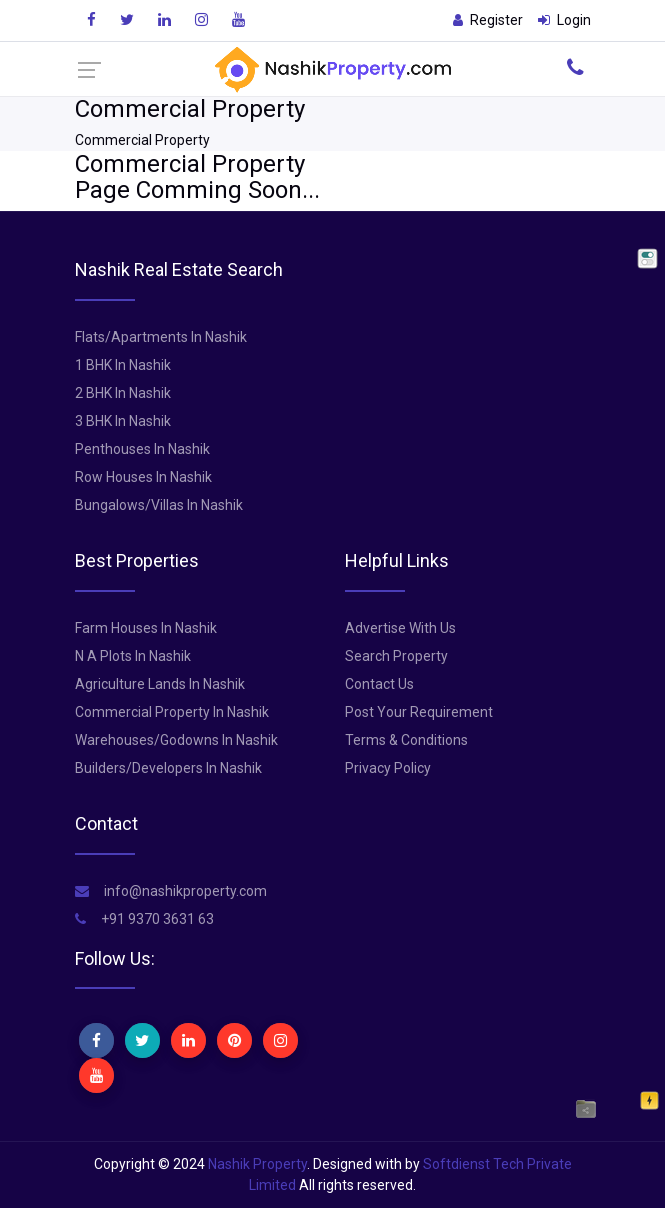 The height and width of the screenshot is (1208, 665). Describe the element at coordinates (647, 258) in the screenshot. I see `open desktop preferences or settings` at that location.